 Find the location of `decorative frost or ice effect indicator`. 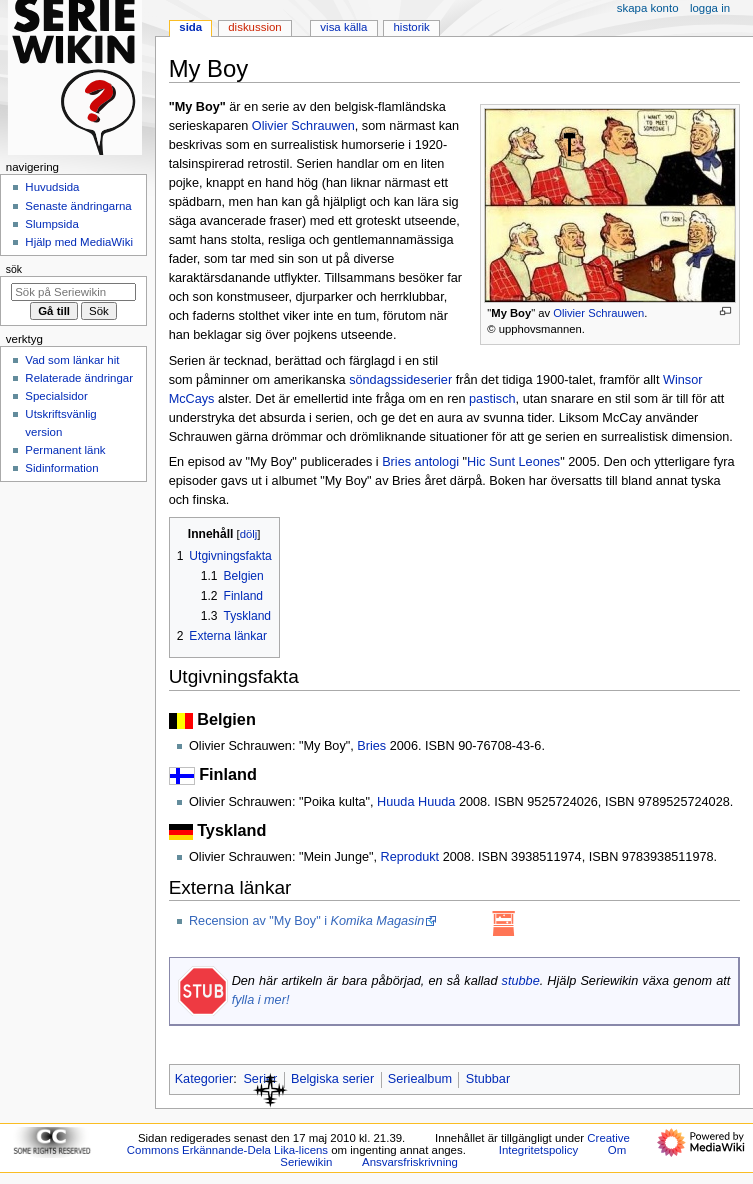

decorative frost or ice effect indicator is located at coordinates (270, 1090).